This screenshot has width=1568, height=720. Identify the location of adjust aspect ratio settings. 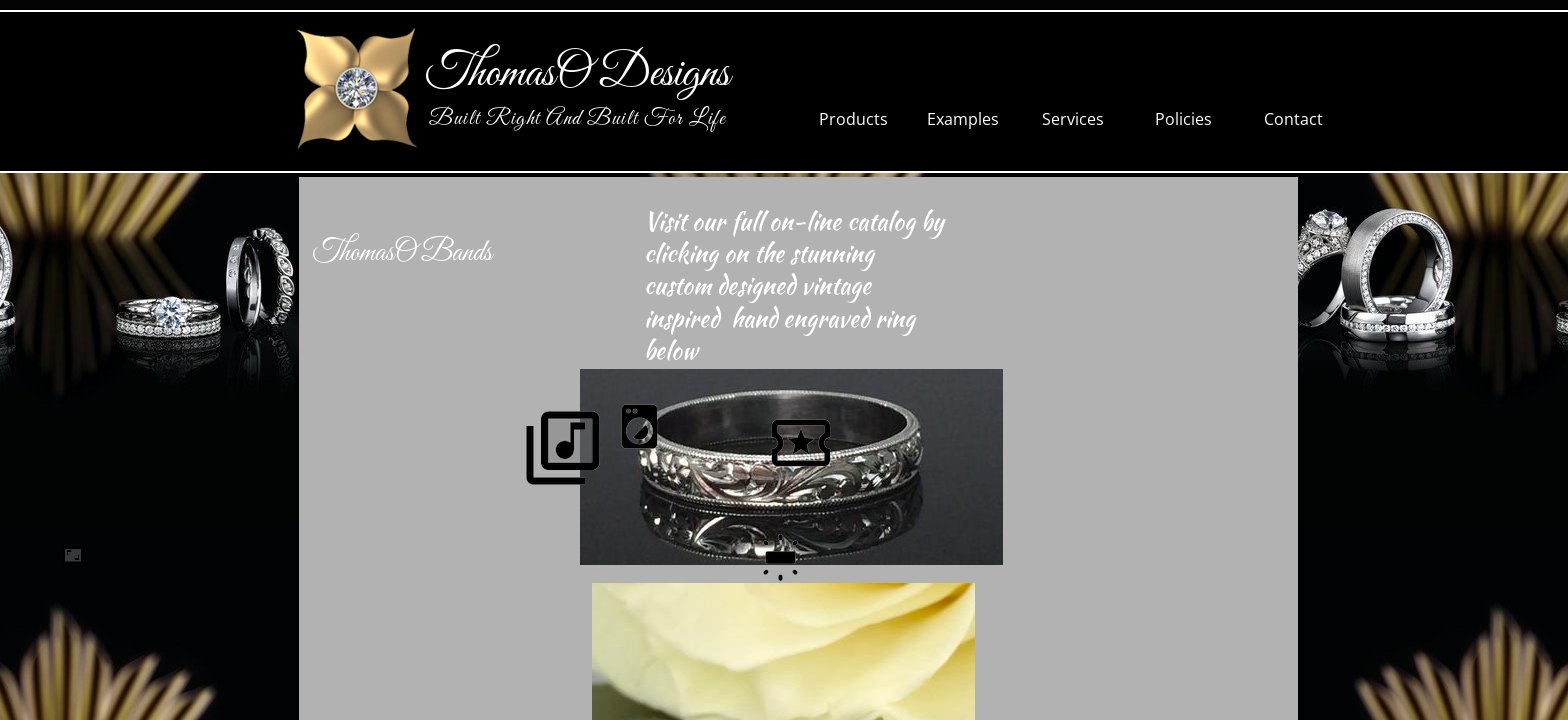
(73, 555).